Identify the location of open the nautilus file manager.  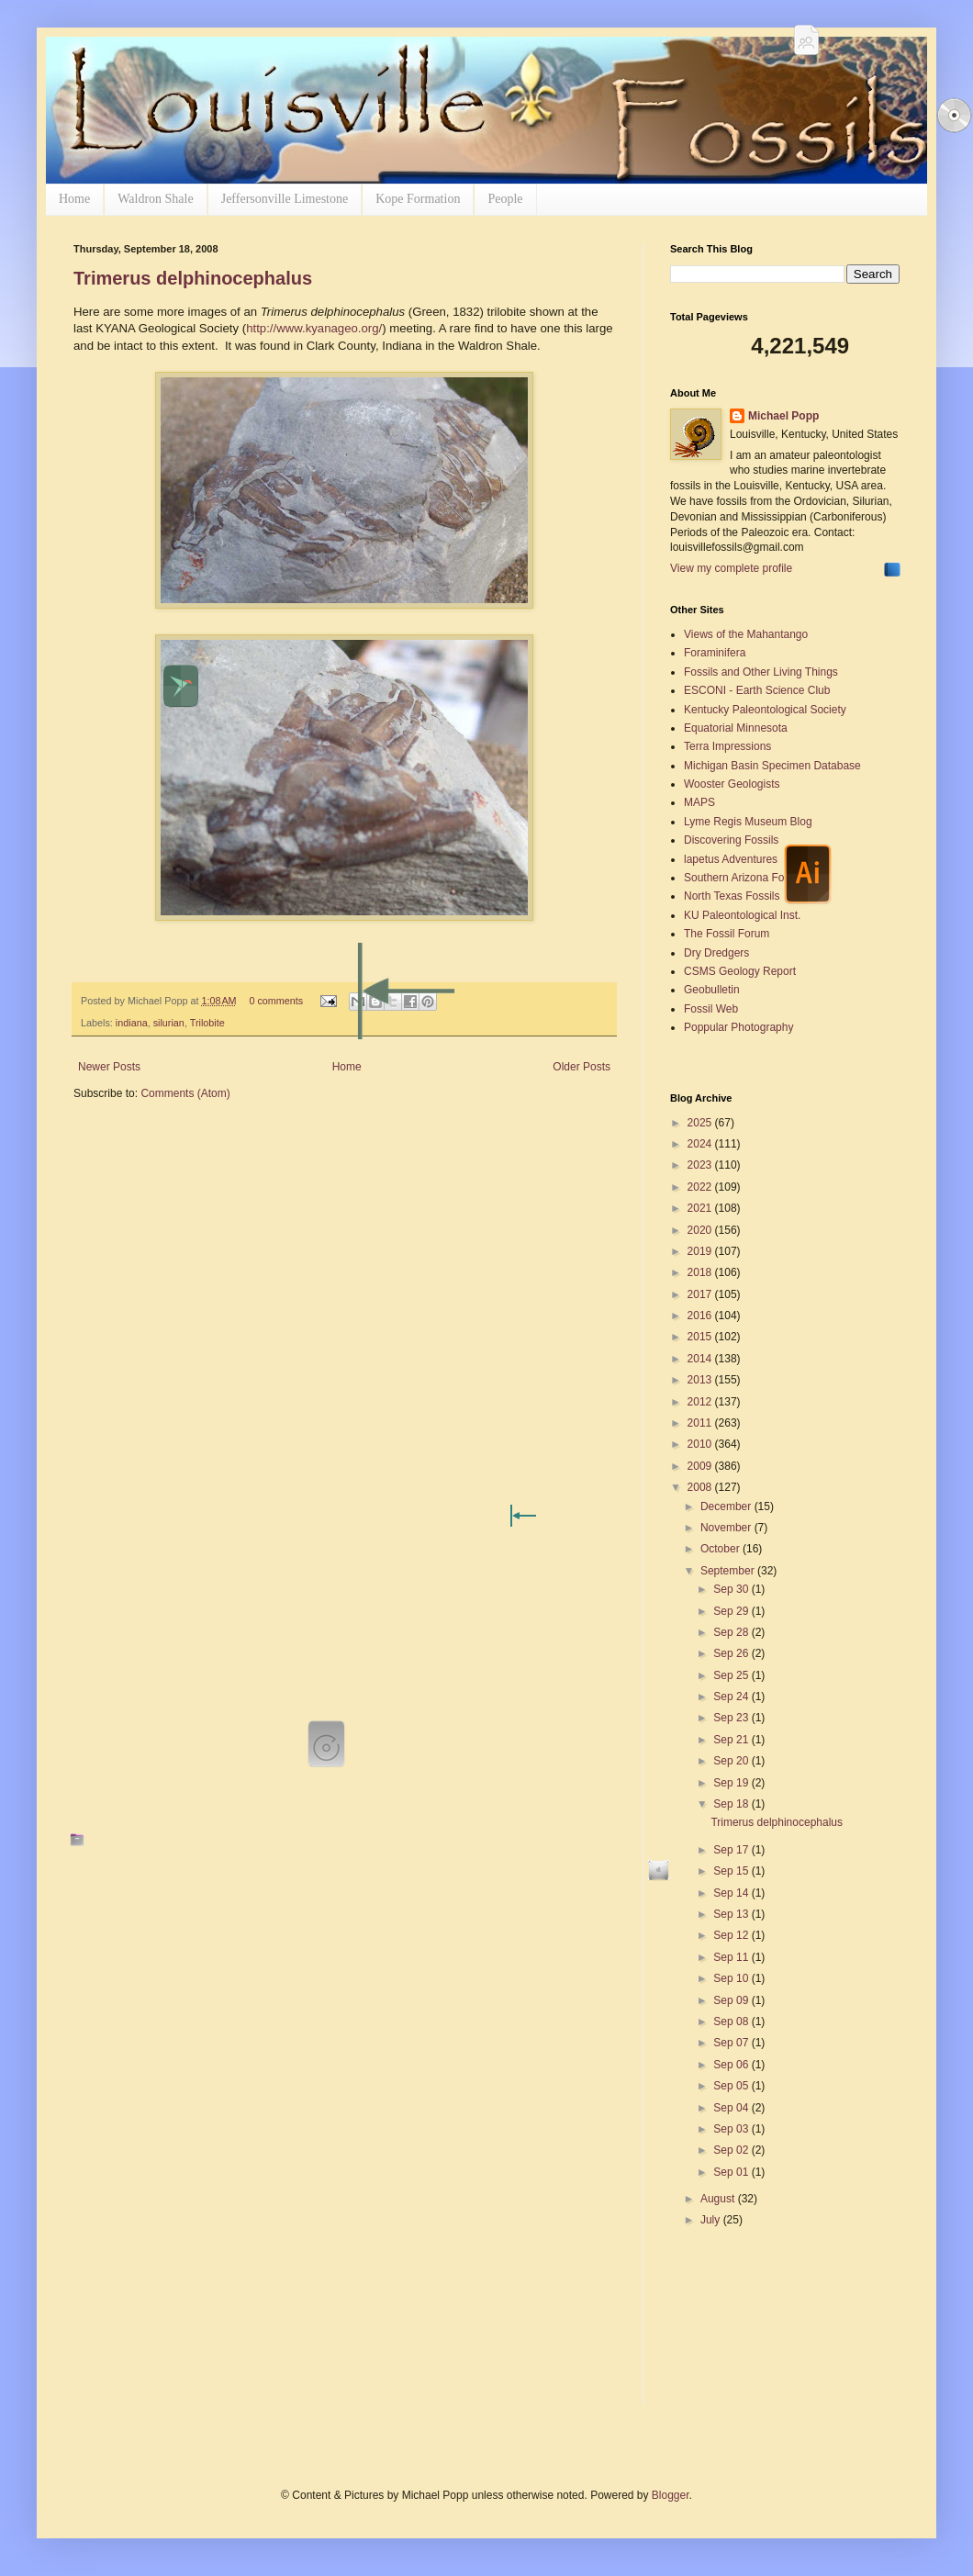
(77, 1840).